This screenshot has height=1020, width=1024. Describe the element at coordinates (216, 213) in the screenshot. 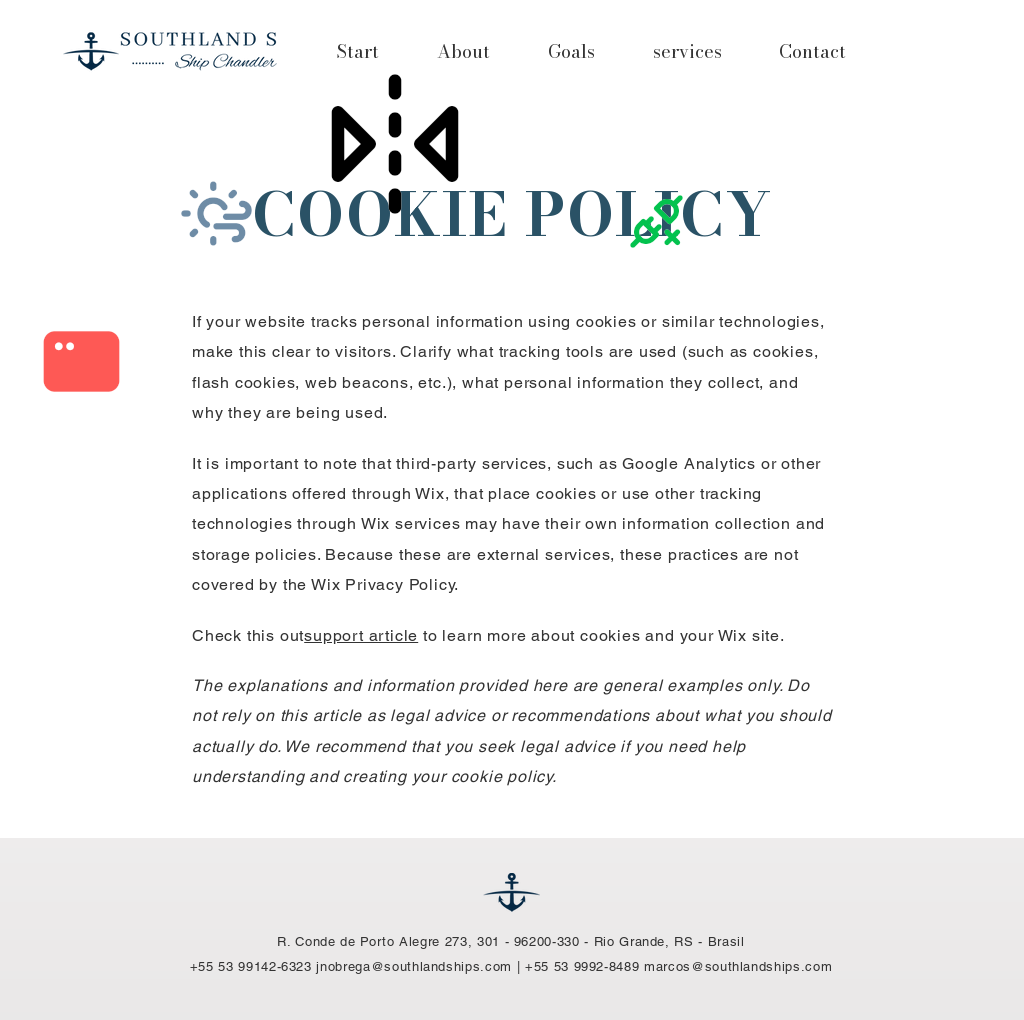

I see `view current weather conditions` at that location.